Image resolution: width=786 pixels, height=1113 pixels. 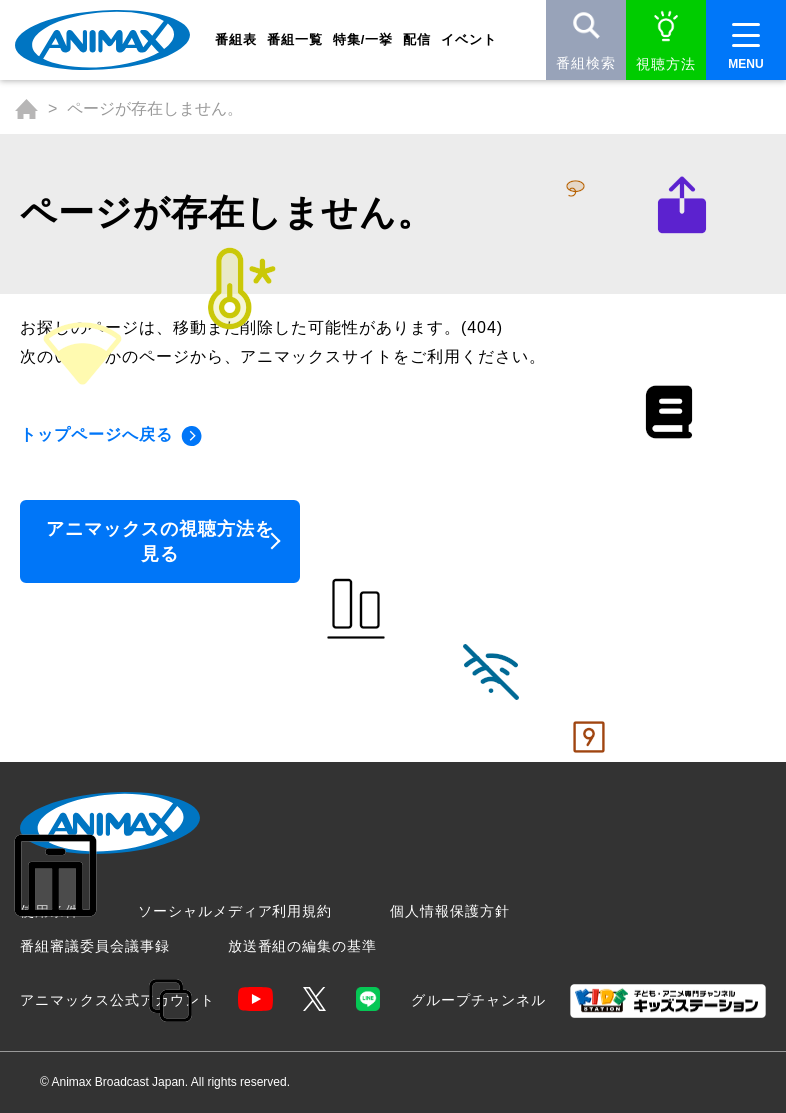 I want to click on open the library or reading section, so click(x=669, y=412).